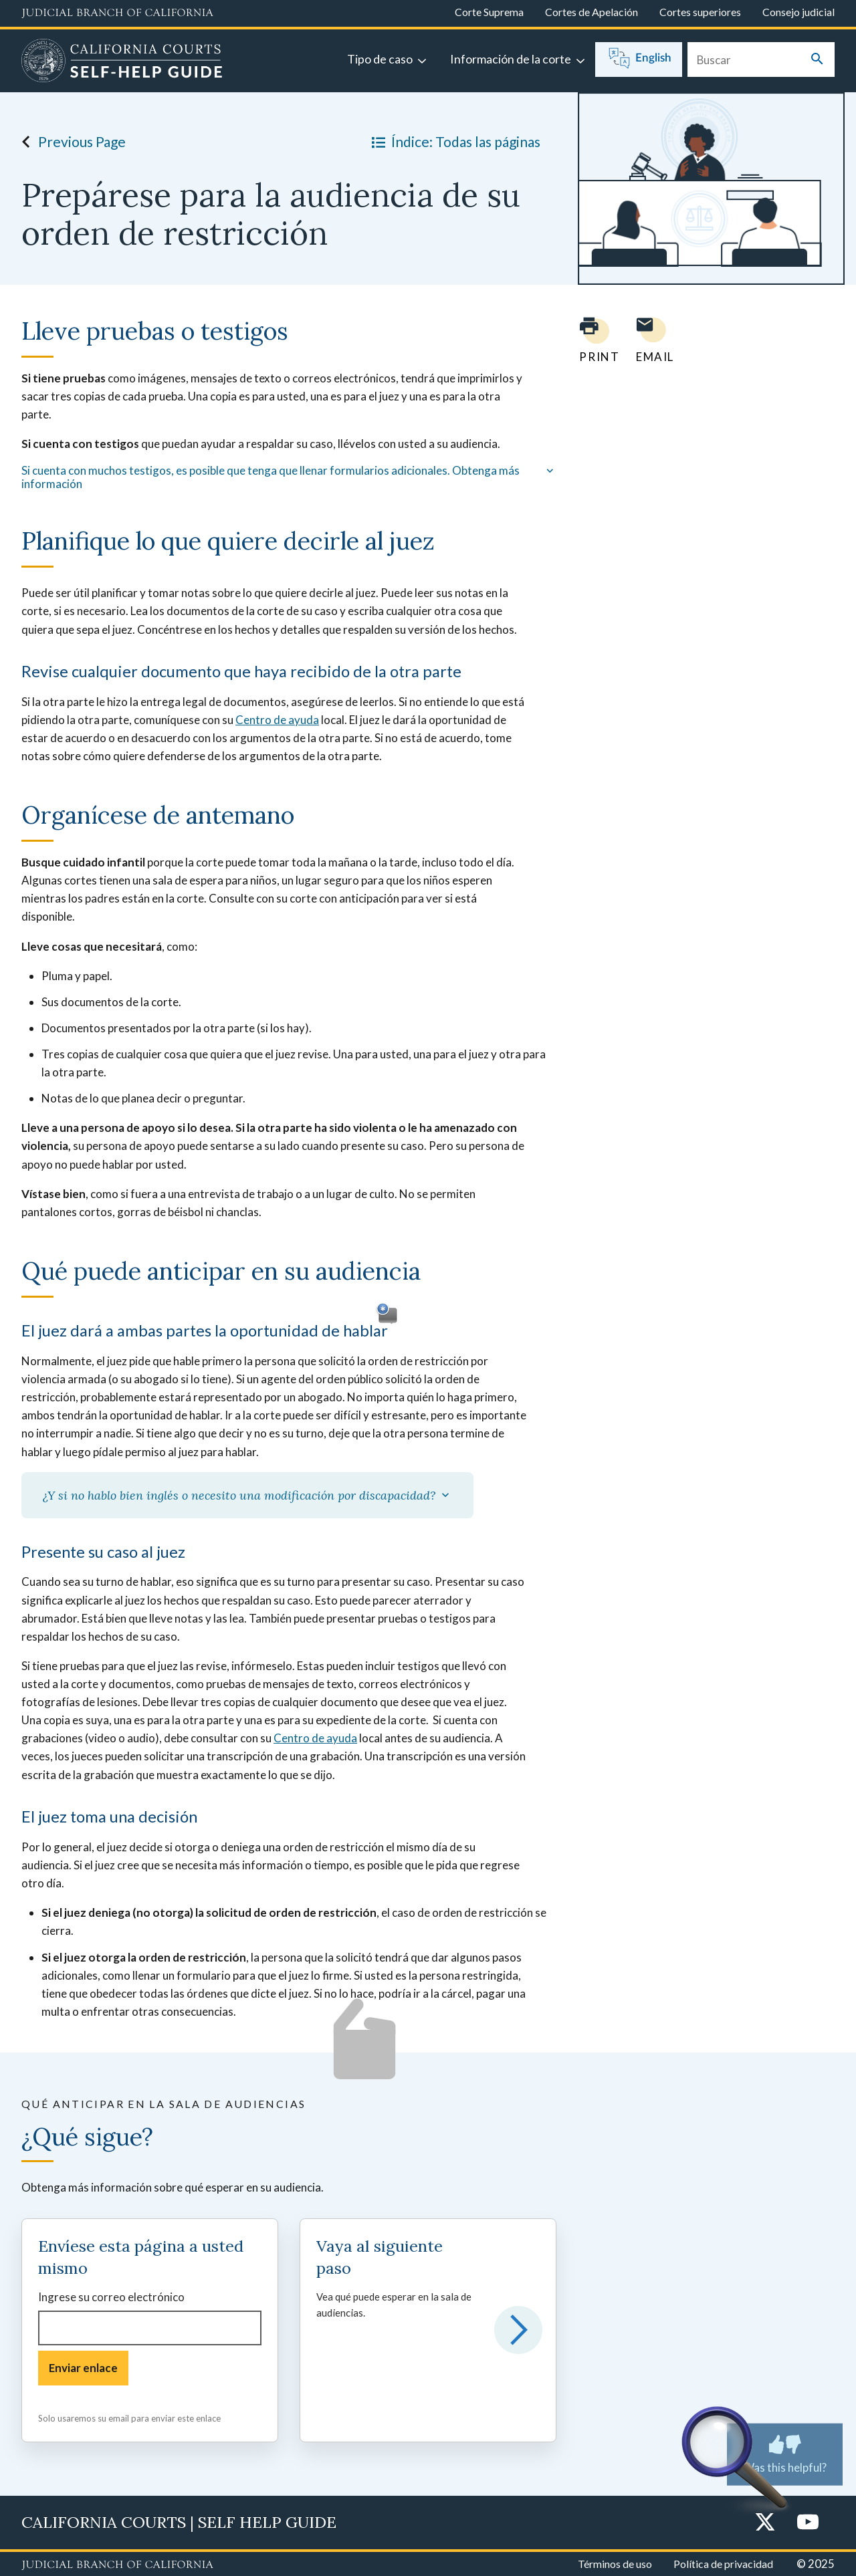 This screenshot has height=2576, width=856. What do you see at coordinates (734, 2459) in the screenshot?
I see `search for items or content` at bounding box center [734, 2459].